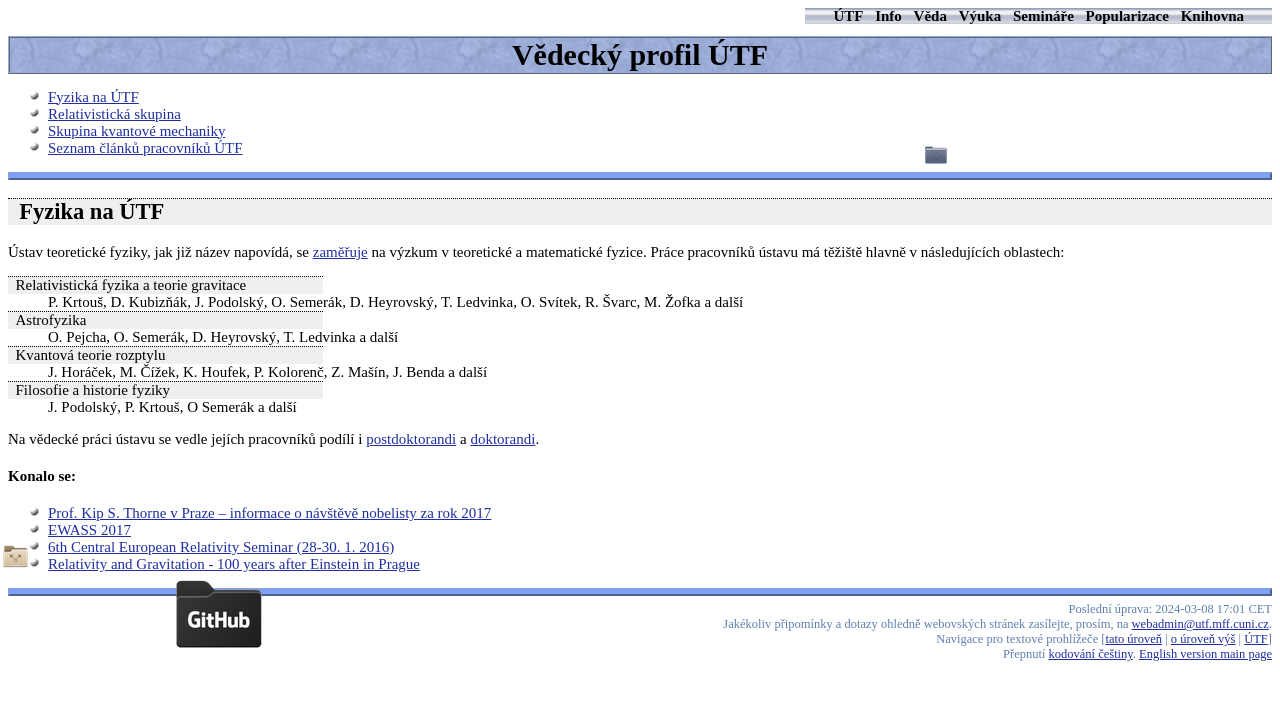 This screenshot has height=720, width=1280. I want to click on open github repositories folder, so click(218, 616).